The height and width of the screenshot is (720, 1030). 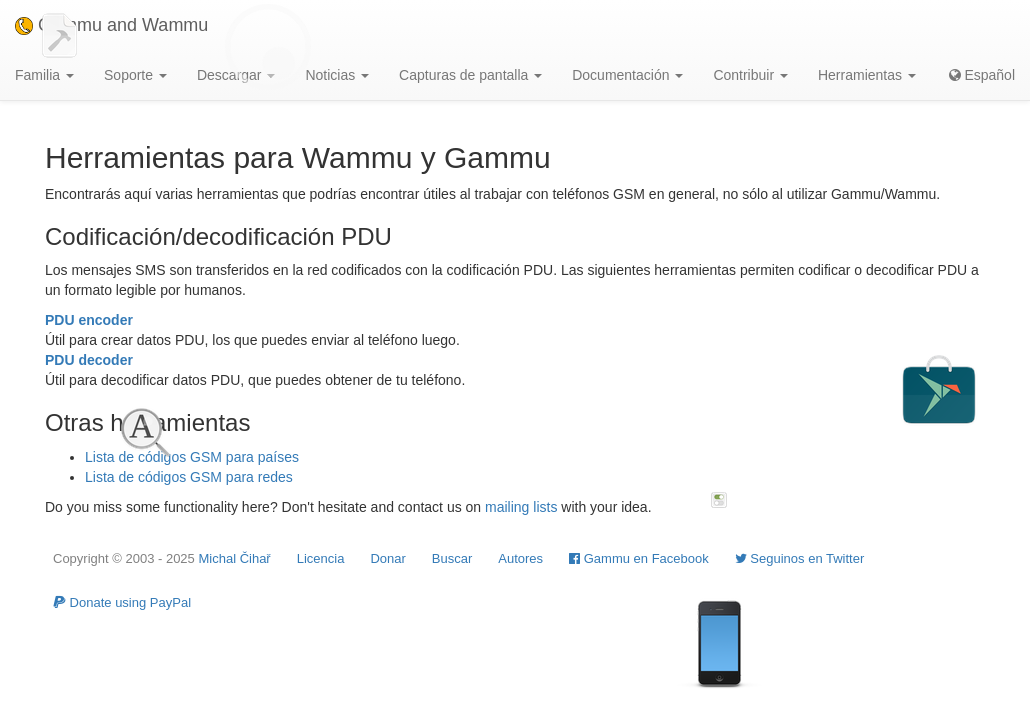 What do you see at coordinates (939, 395) in the screenshot?
I see `open the snap store to browse and install applications` at bounding box center [939, 395].